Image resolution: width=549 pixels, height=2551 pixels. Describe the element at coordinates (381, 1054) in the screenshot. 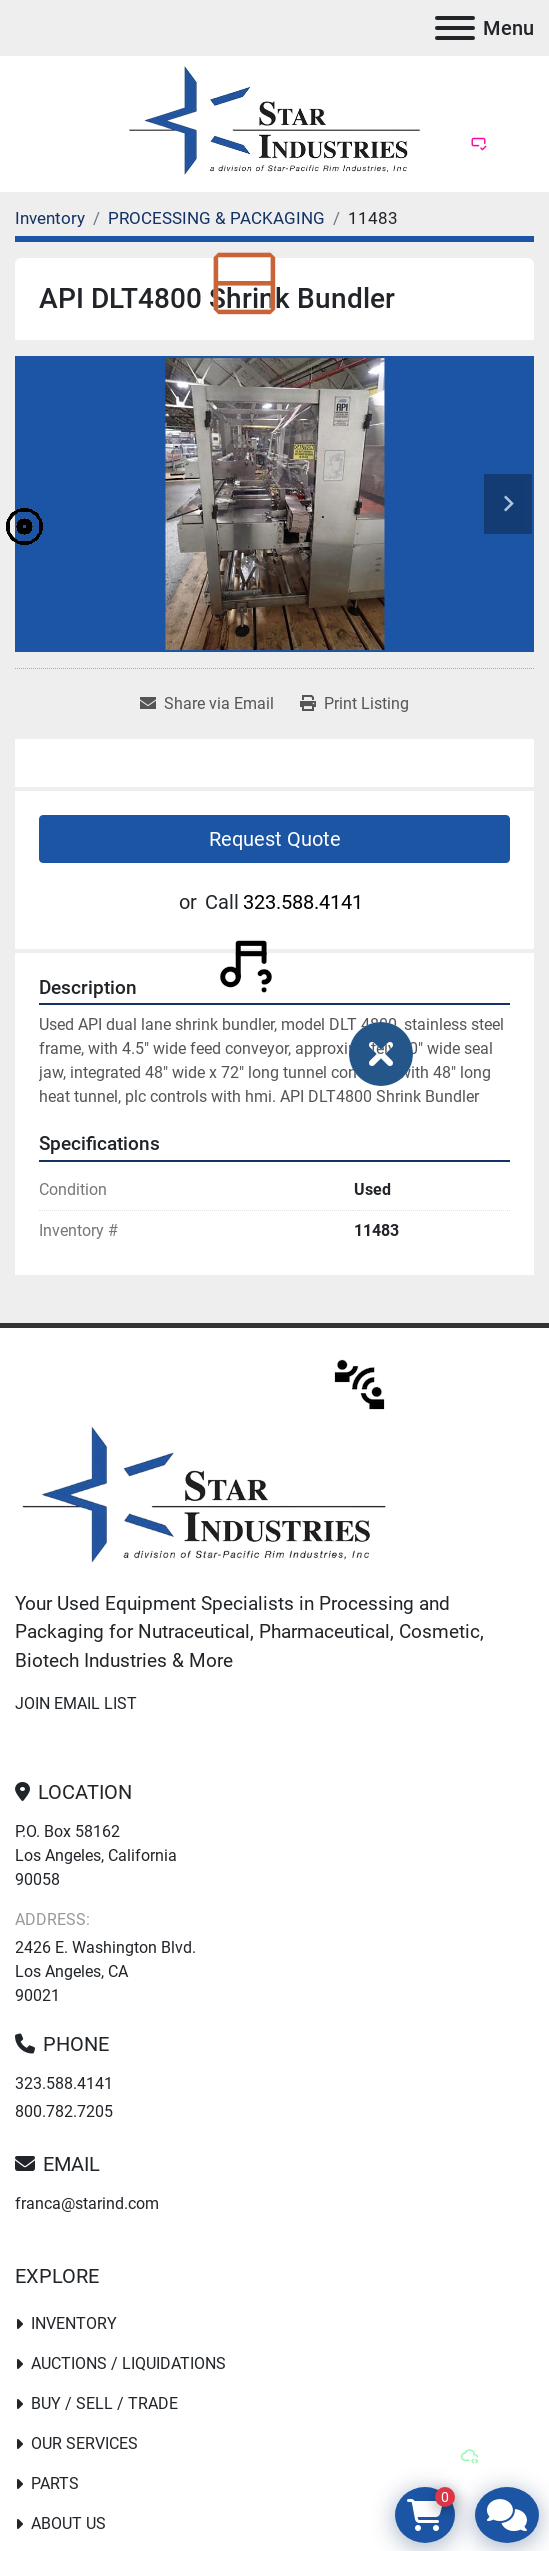

I see `close or dismiss a dialog` at that location.